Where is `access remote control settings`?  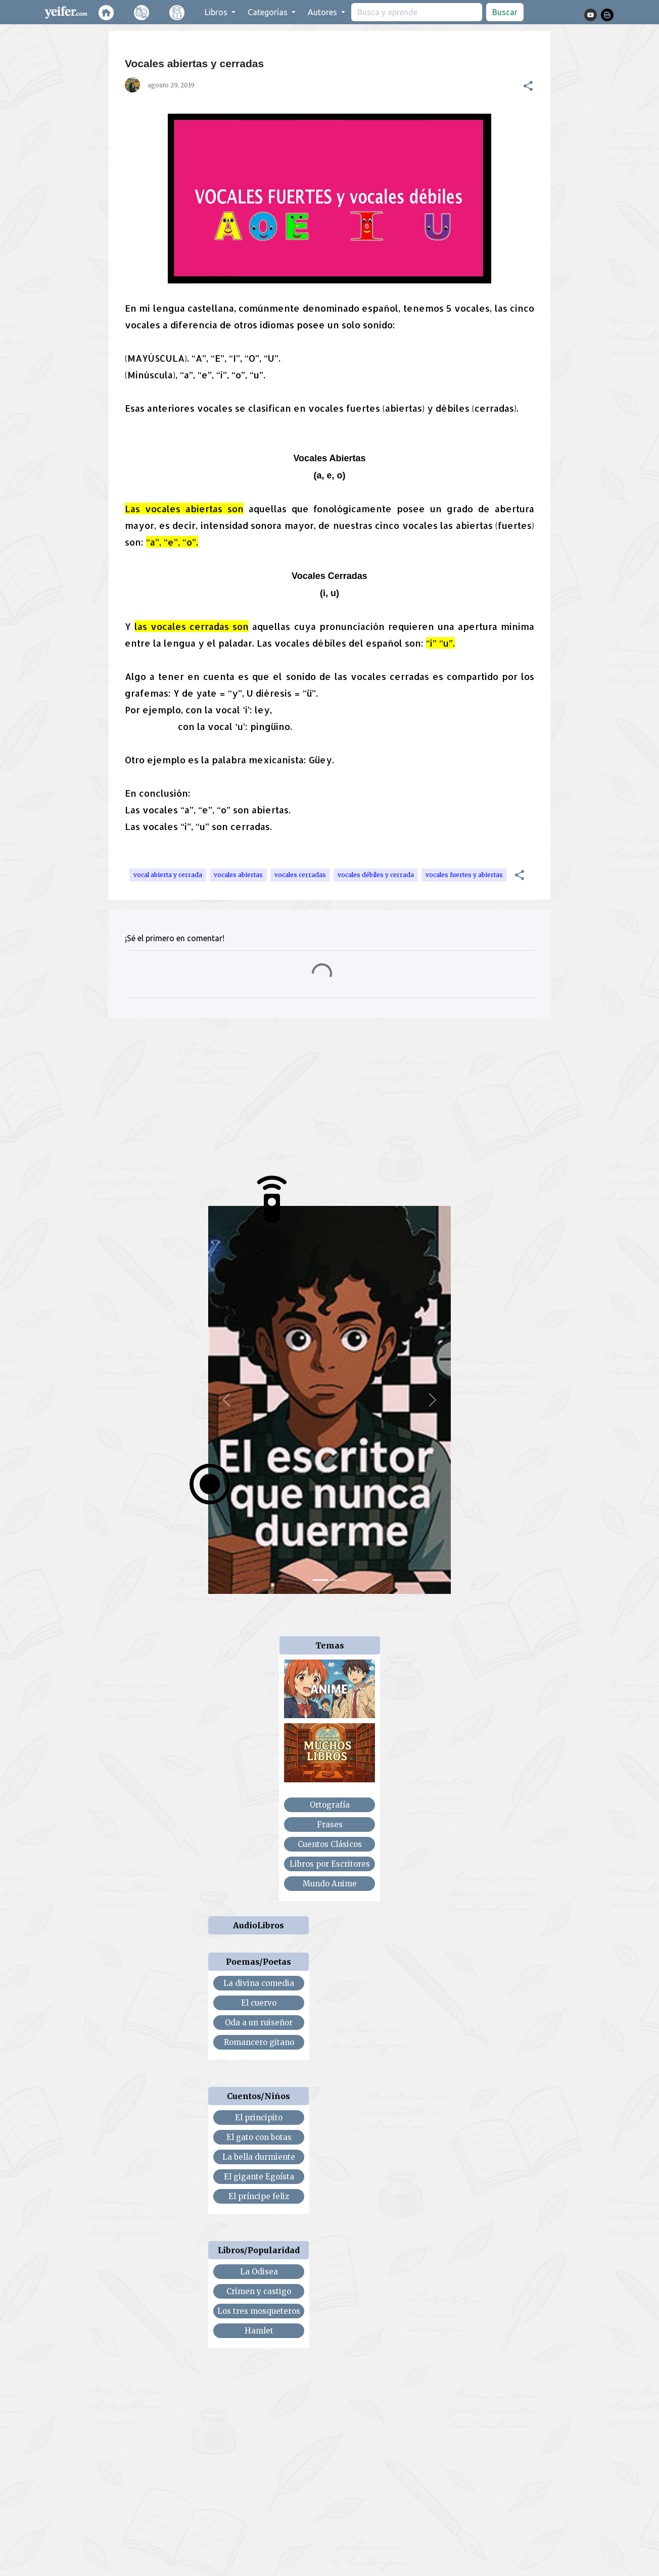
access remote control settings is located at coordinates (272, 1200).